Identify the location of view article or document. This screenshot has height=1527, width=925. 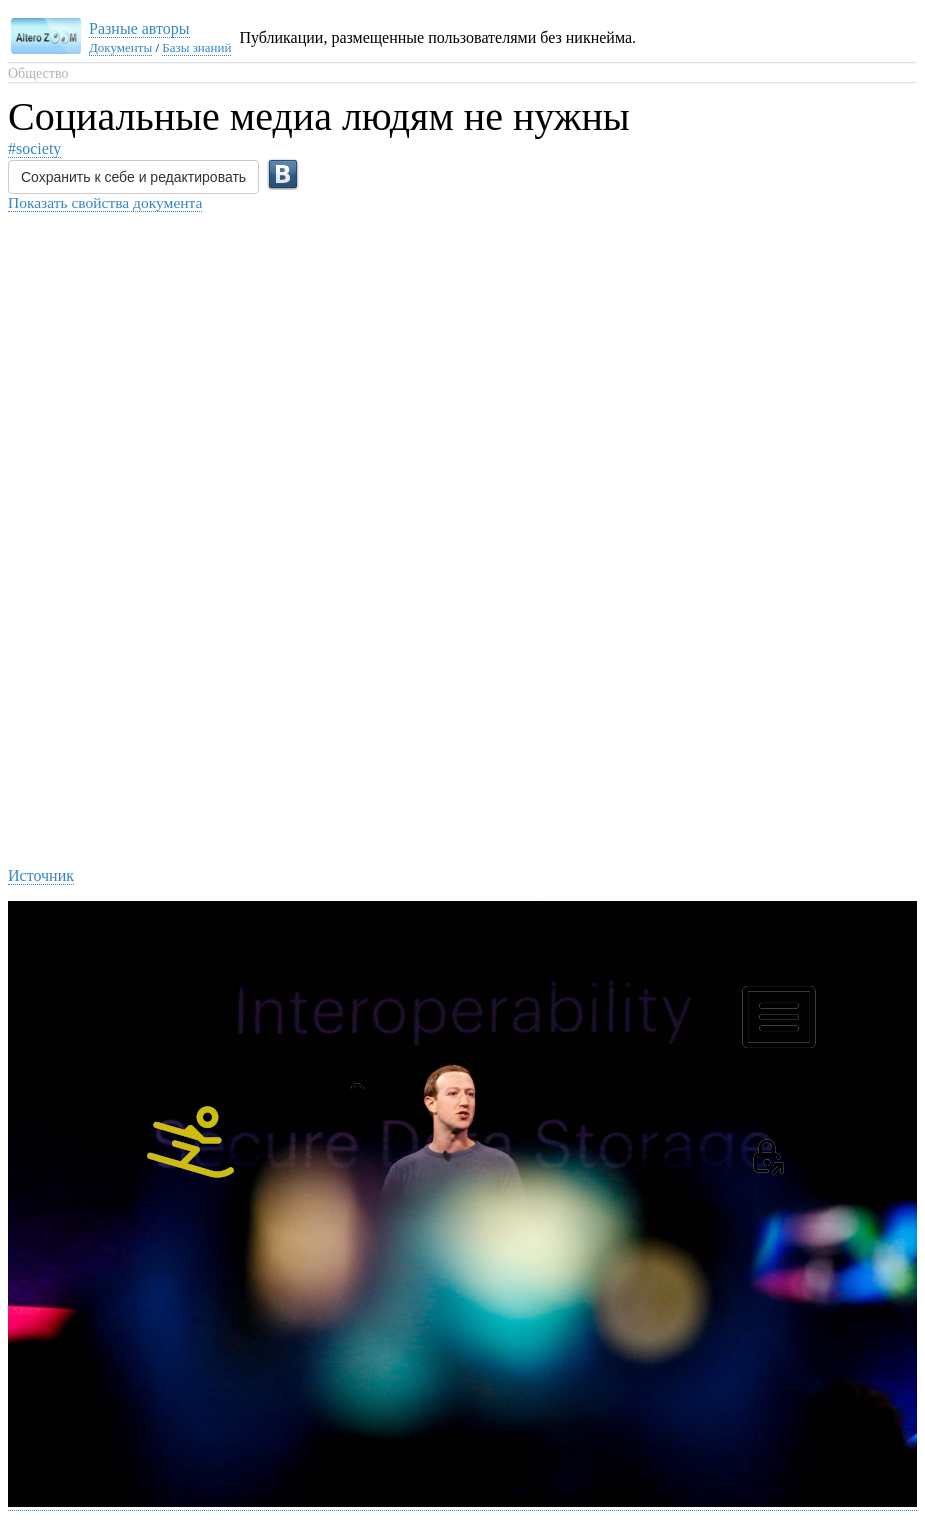
(779, 1017).